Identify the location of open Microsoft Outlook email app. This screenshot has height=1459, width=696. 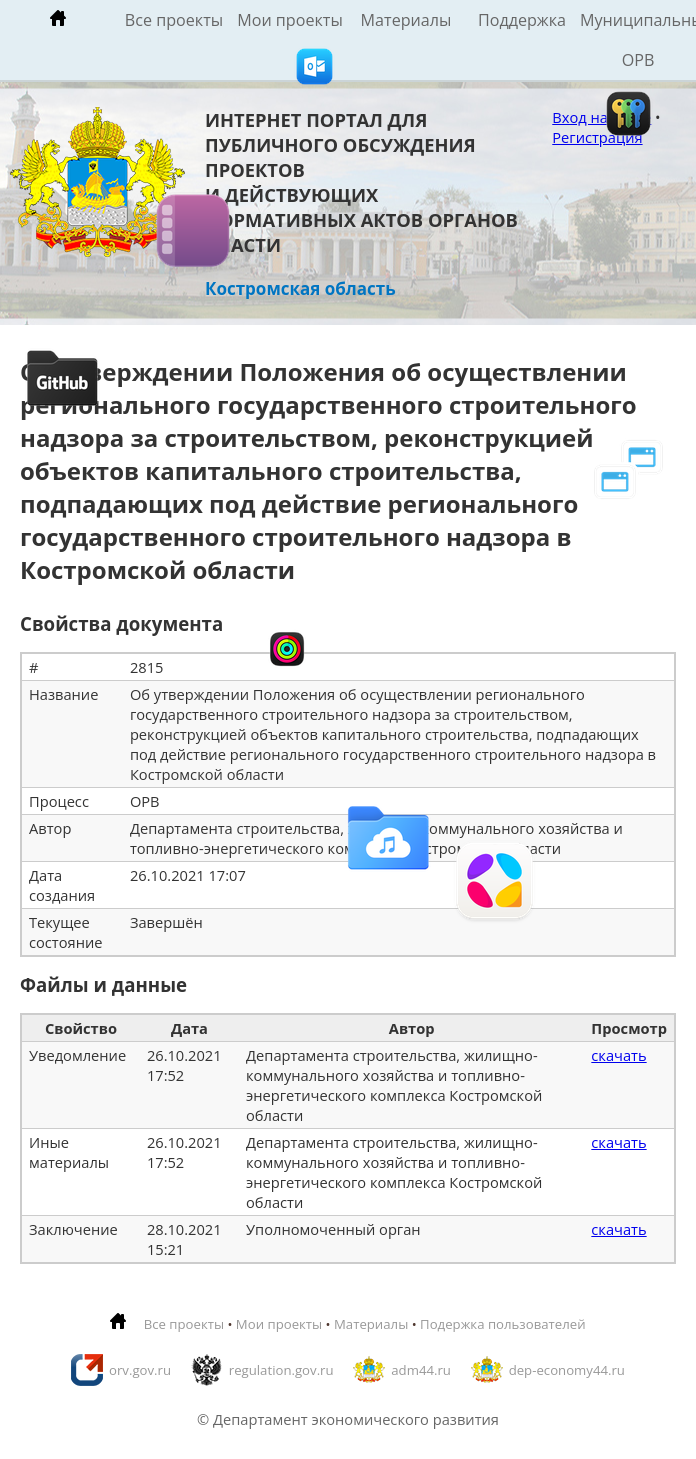
(314, 66).